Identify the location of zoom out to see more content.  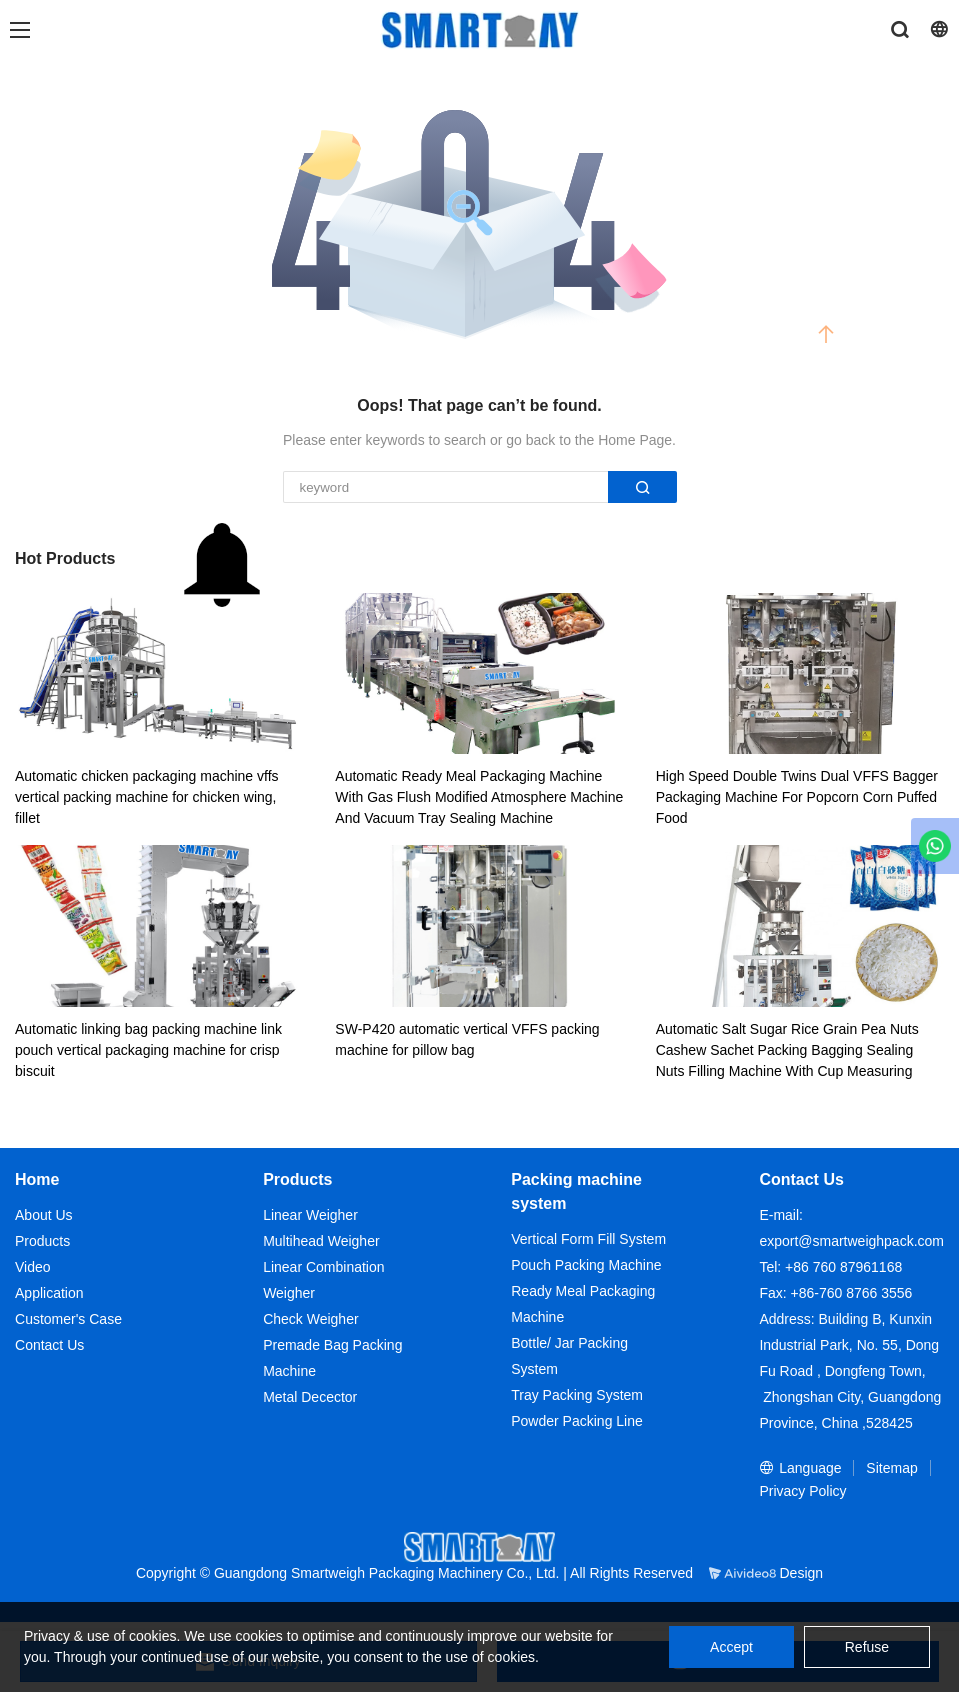
(470, 213).